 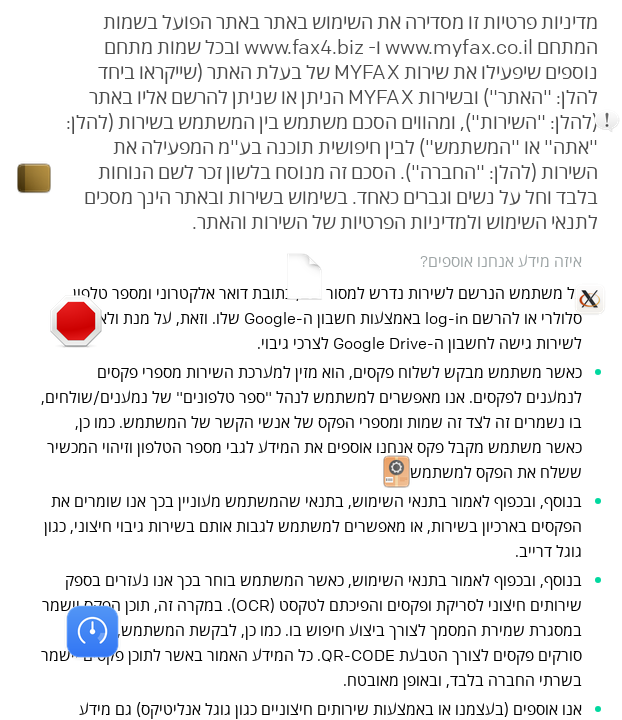 I want to click on indicates an important notification or alert message, so click(x=607, y=120).